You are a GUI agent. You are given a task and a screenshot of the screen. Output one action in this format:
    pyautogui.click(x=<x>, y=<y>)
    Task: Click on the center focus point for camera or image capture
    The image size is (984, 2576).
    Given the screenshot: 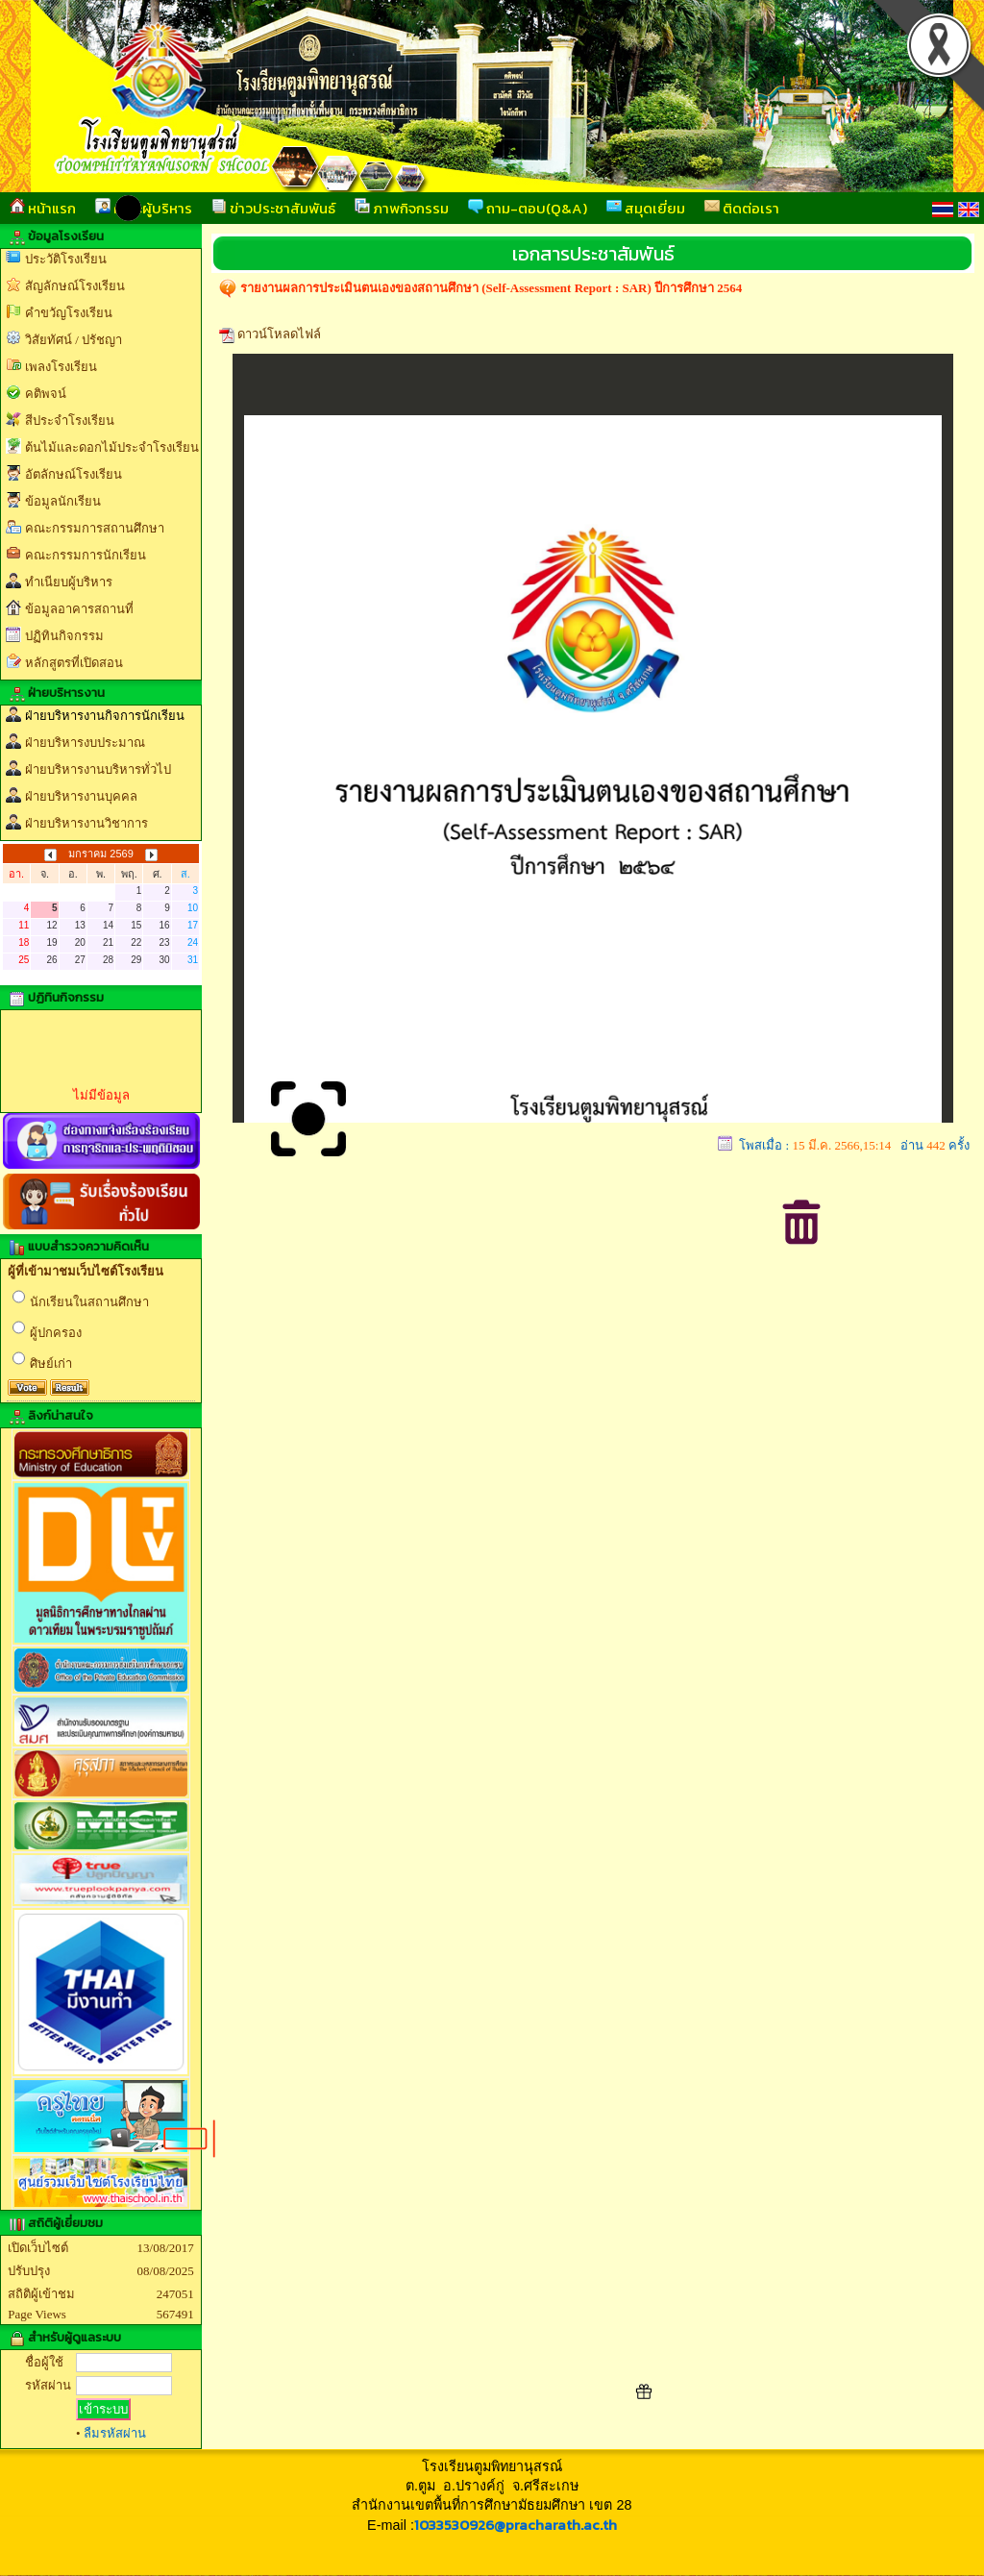 What is the action you would take?
    pyautogui.click(x=308, y=1119)
    